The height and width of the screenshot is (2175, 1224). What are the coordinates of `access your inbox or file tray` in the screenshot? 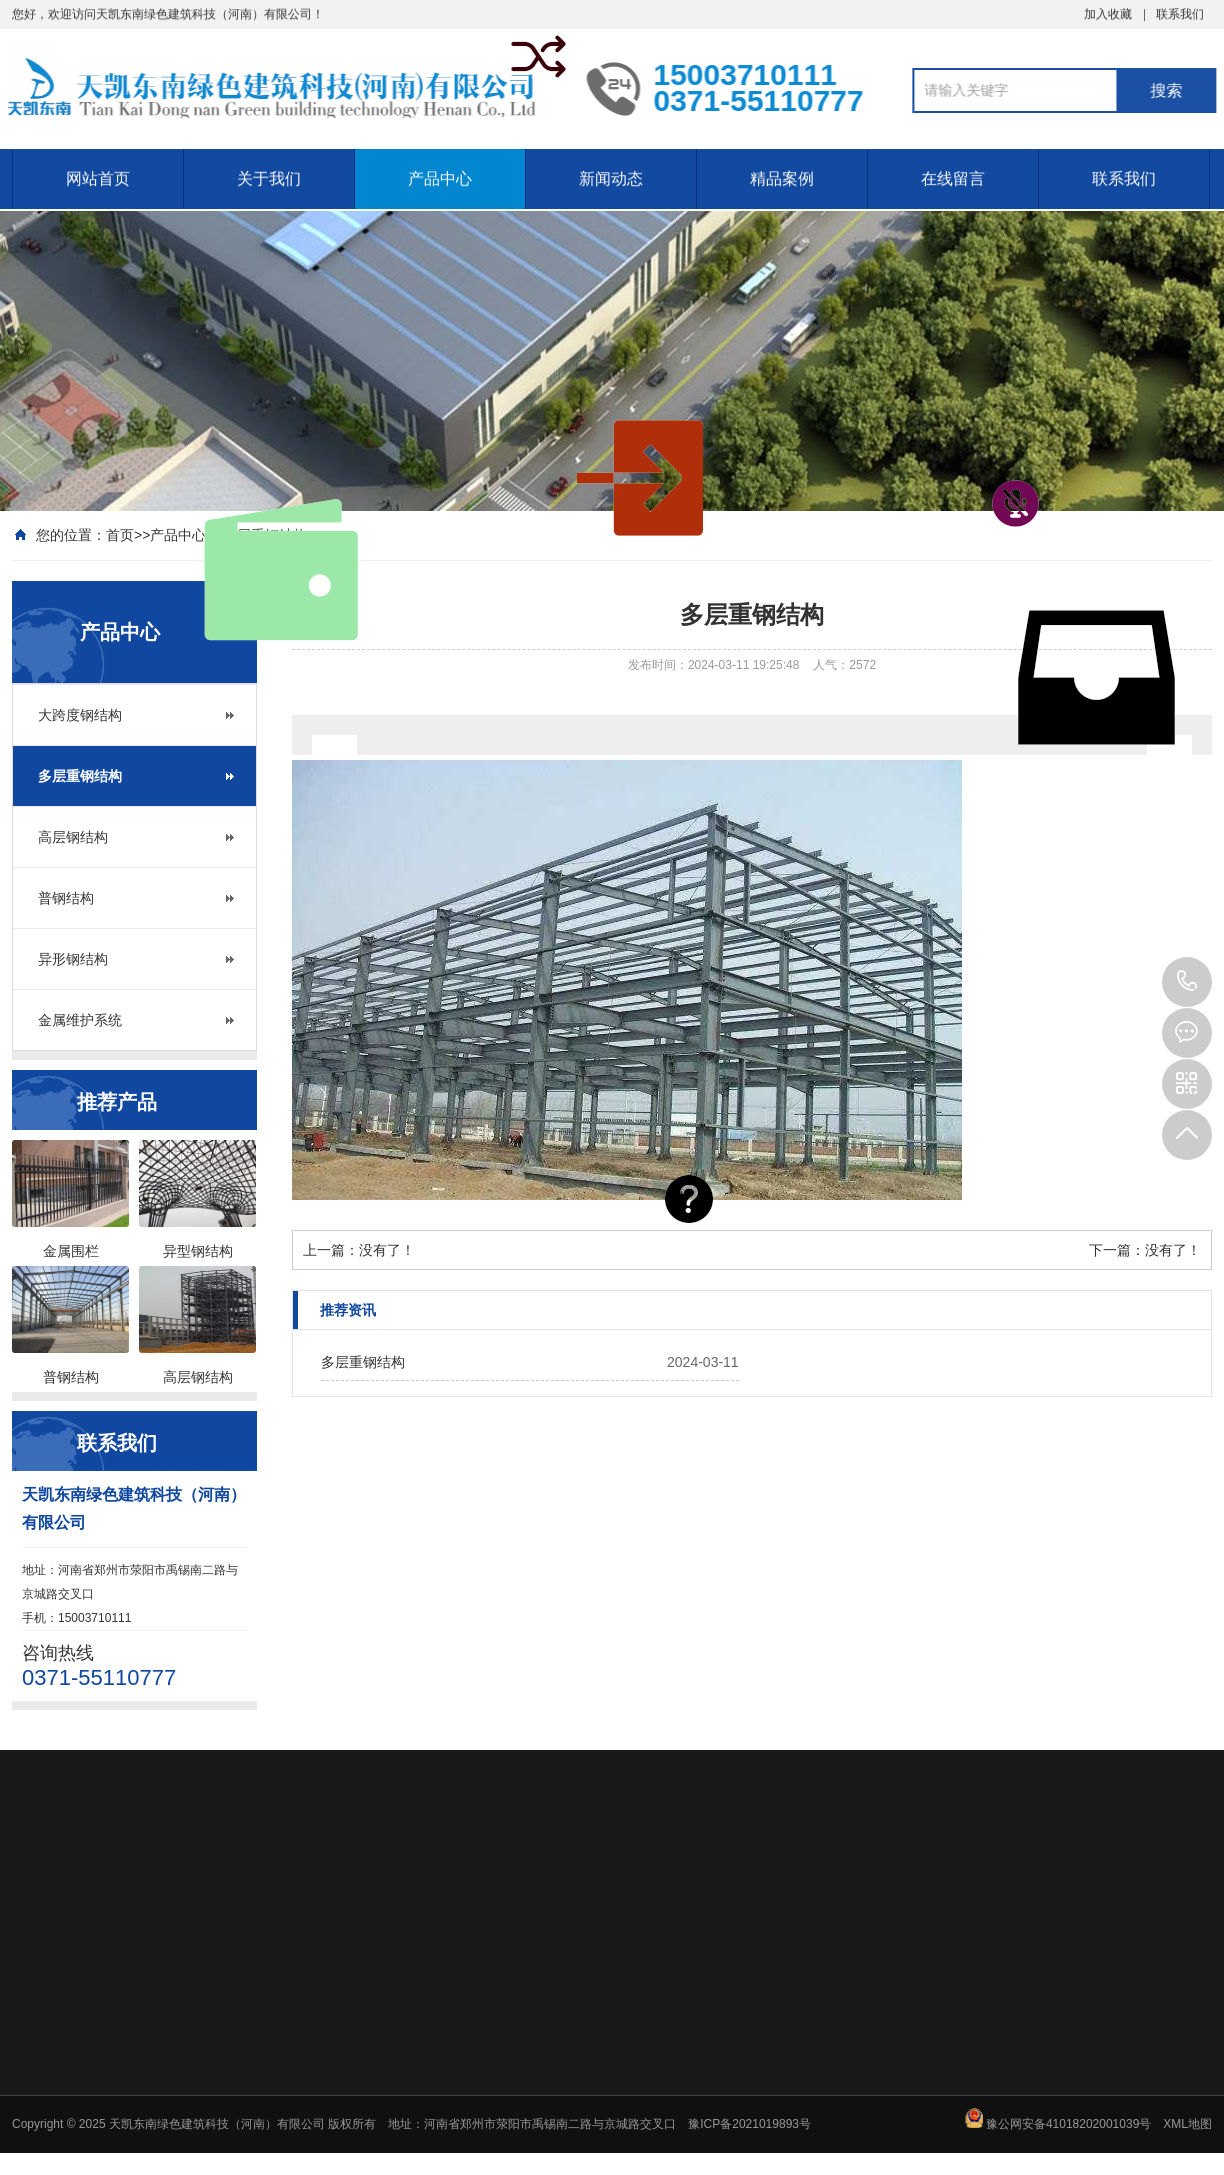 It's located at (1096, 677).